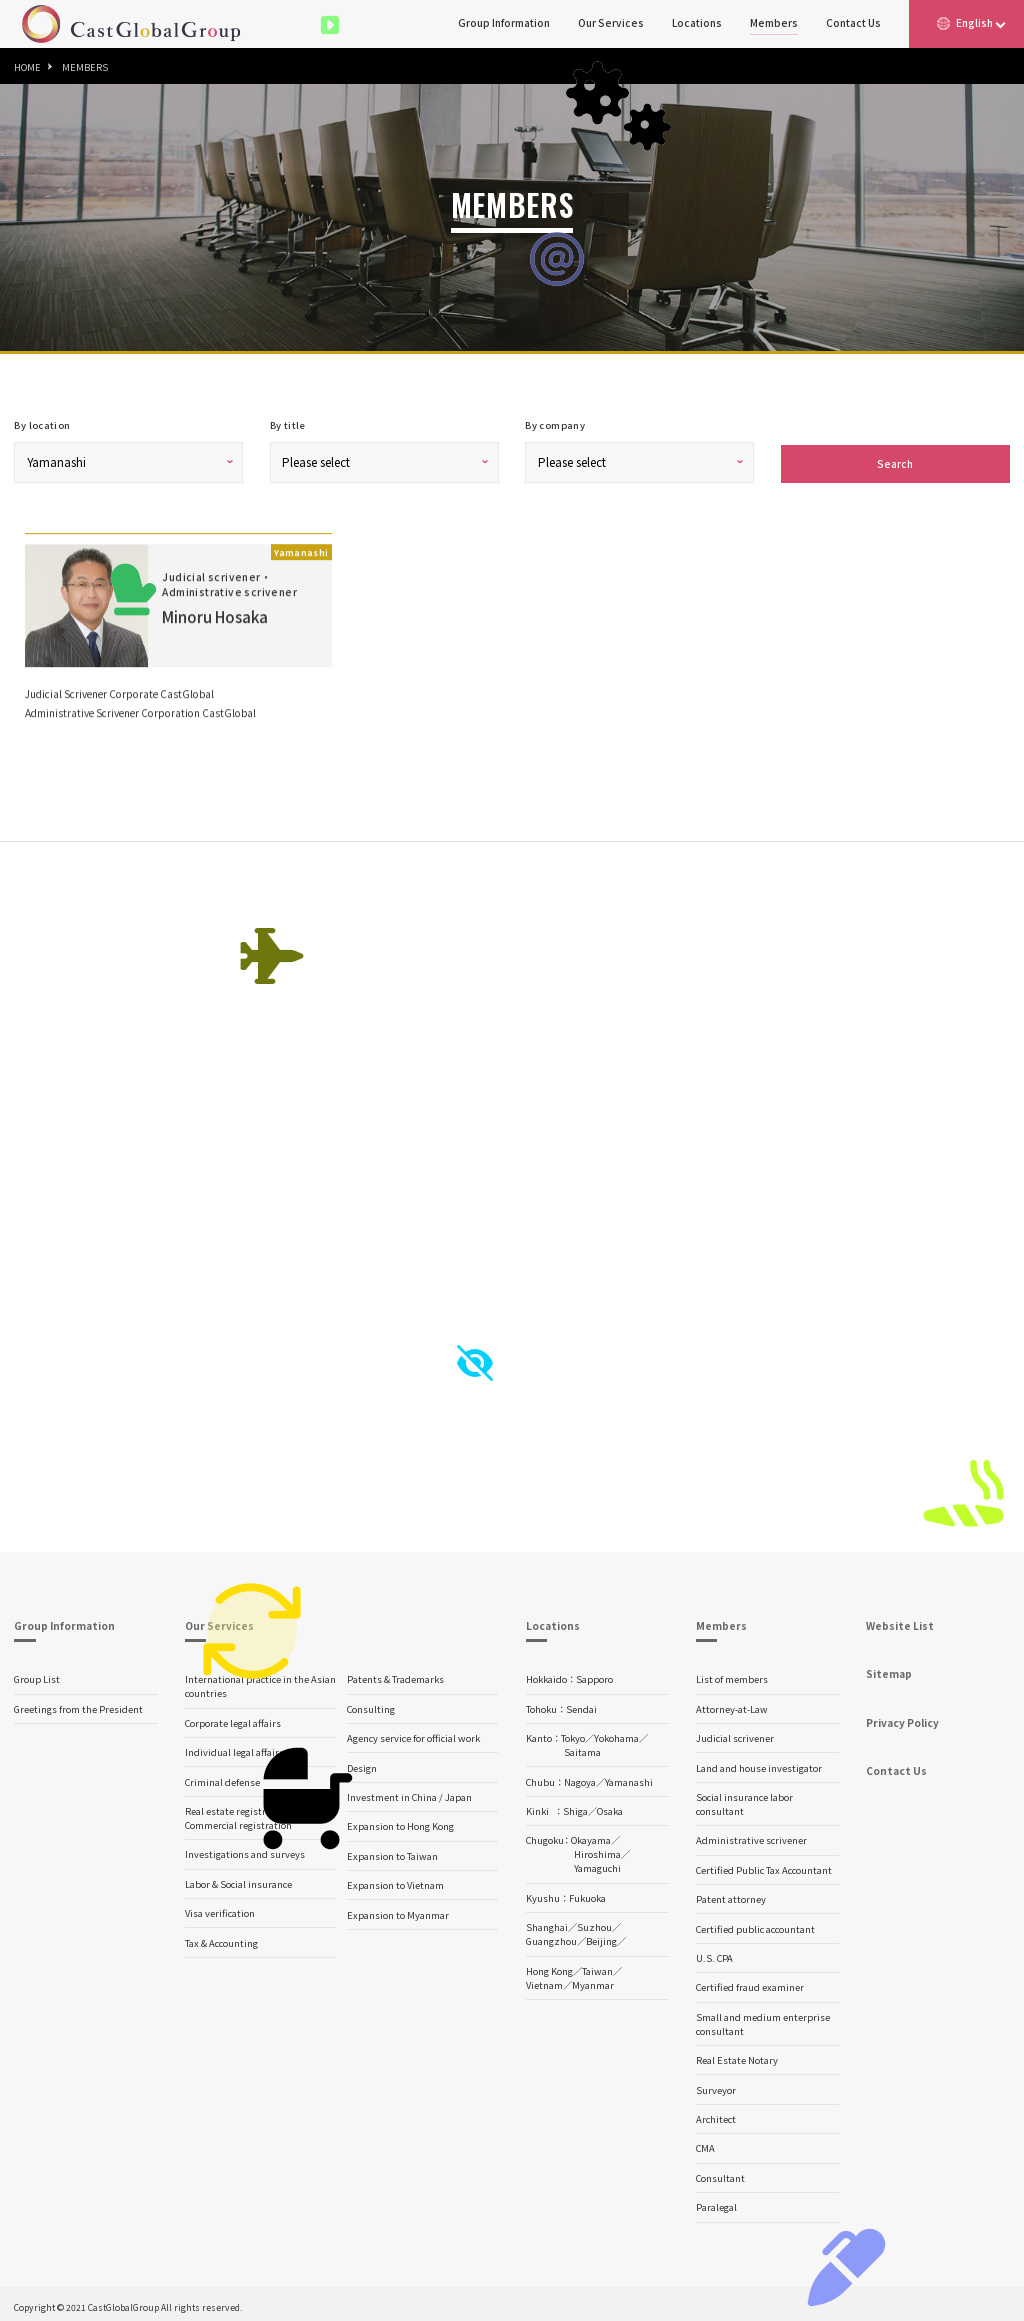  Describe the element at coordinates (272, 956) in the screenshot. I see `access flight or aviation features` at that location.